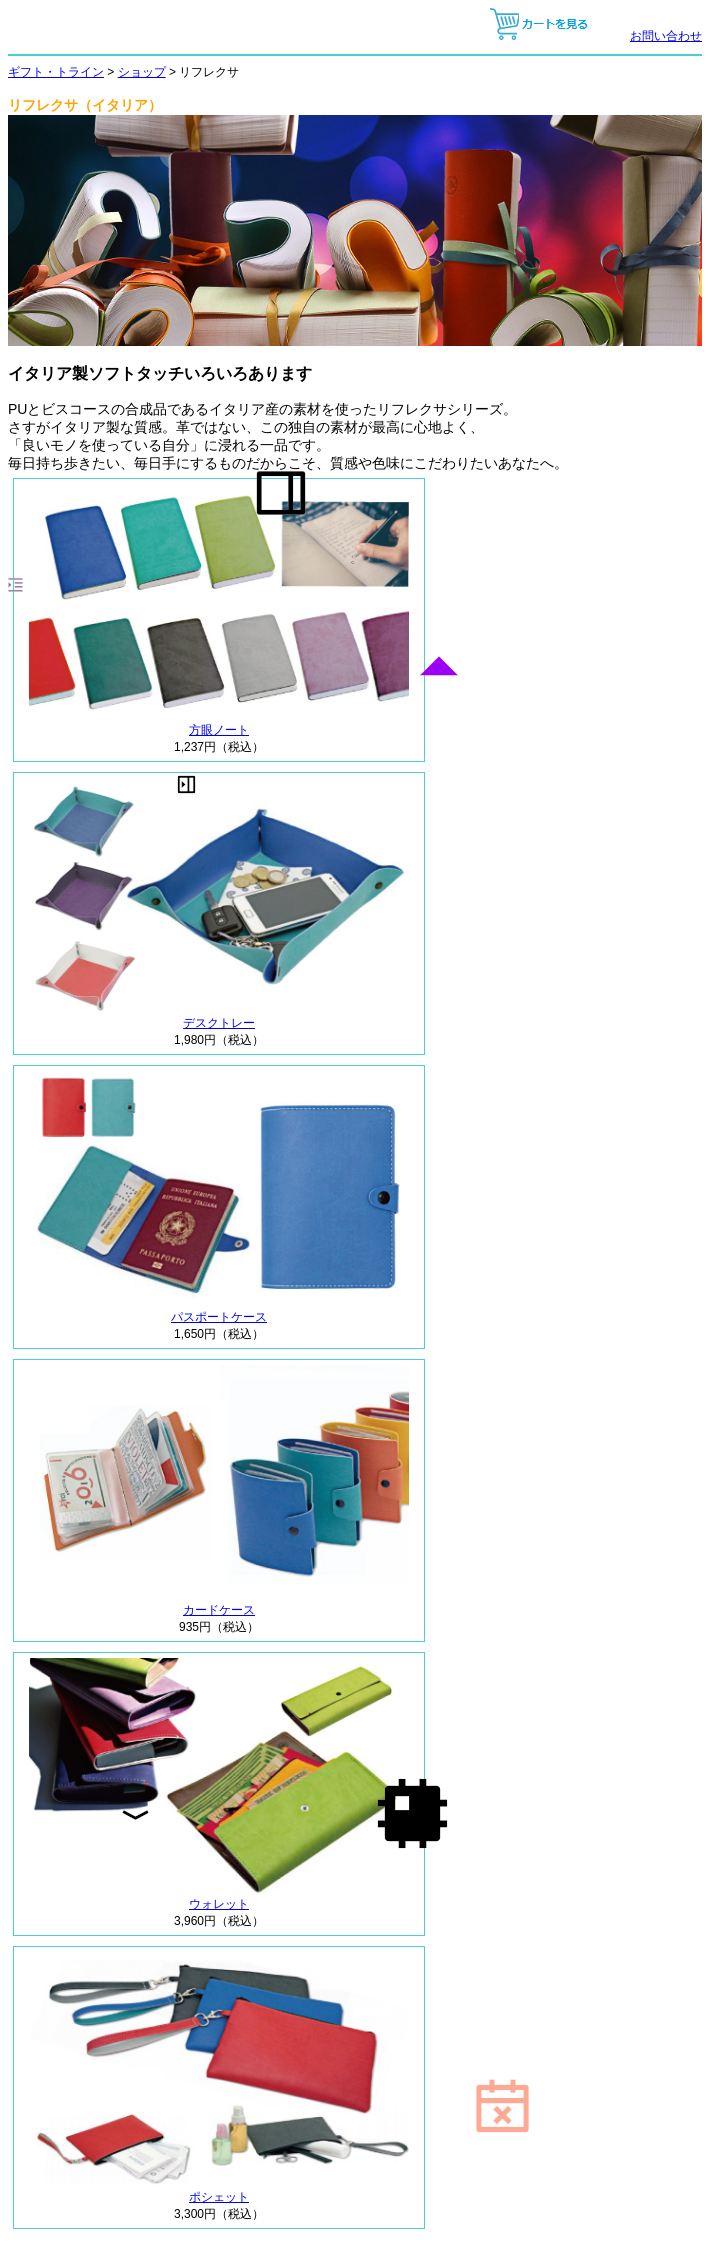  Describe the element at coordinates (439, 669) in the screenshot. I see `collapse an expanded section or menu` at that location.